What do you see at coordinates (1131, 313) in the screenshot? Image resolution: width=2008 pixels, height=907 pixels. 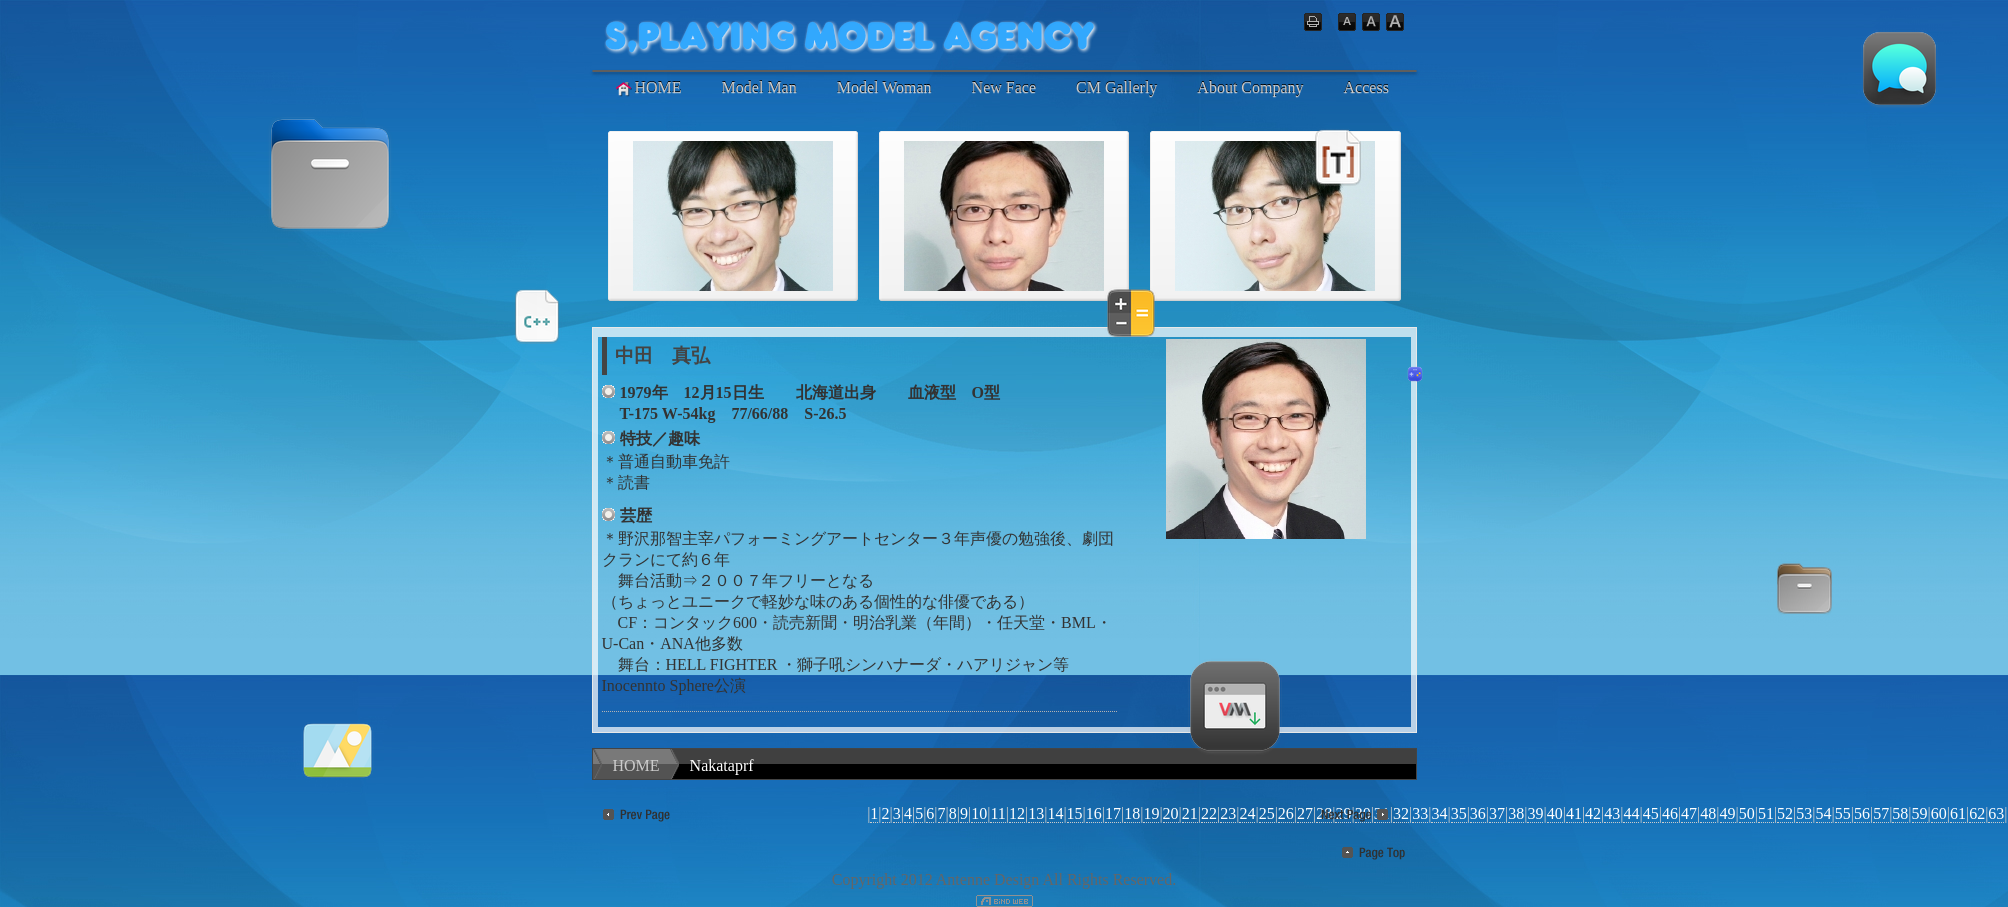 I see `open the calculator app` at bounding box center [1131, 313].